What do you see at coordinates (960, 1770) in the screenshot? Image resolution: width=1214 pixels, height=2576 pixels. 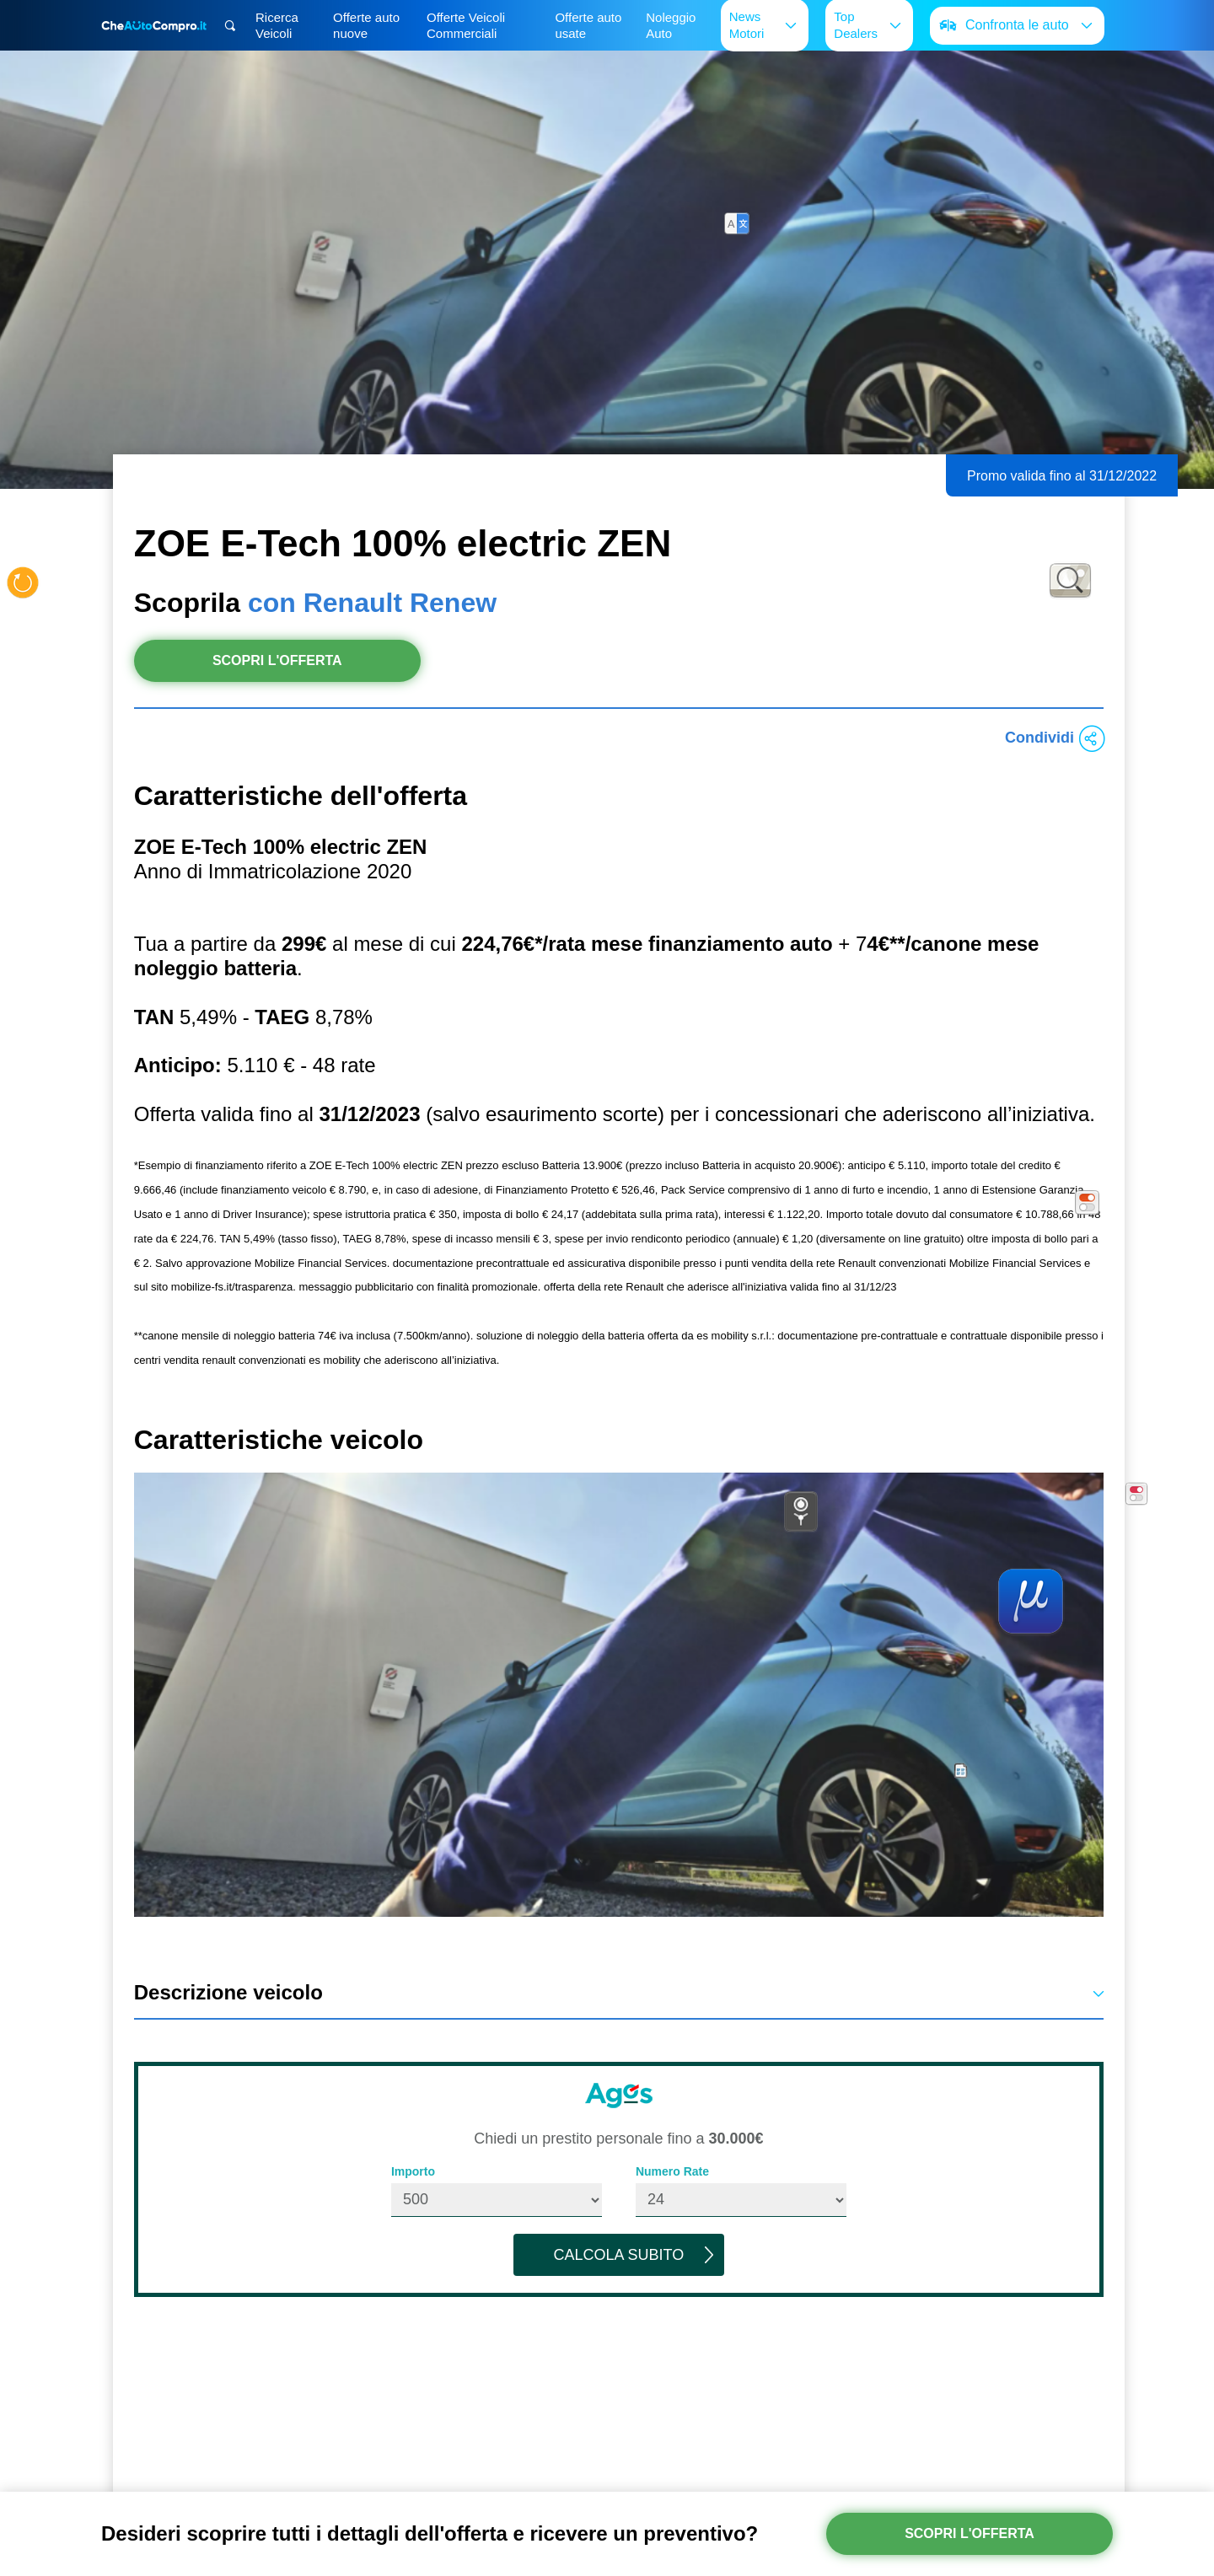 I see `open an opendocument master document file` at bounding box center [960, 1770].